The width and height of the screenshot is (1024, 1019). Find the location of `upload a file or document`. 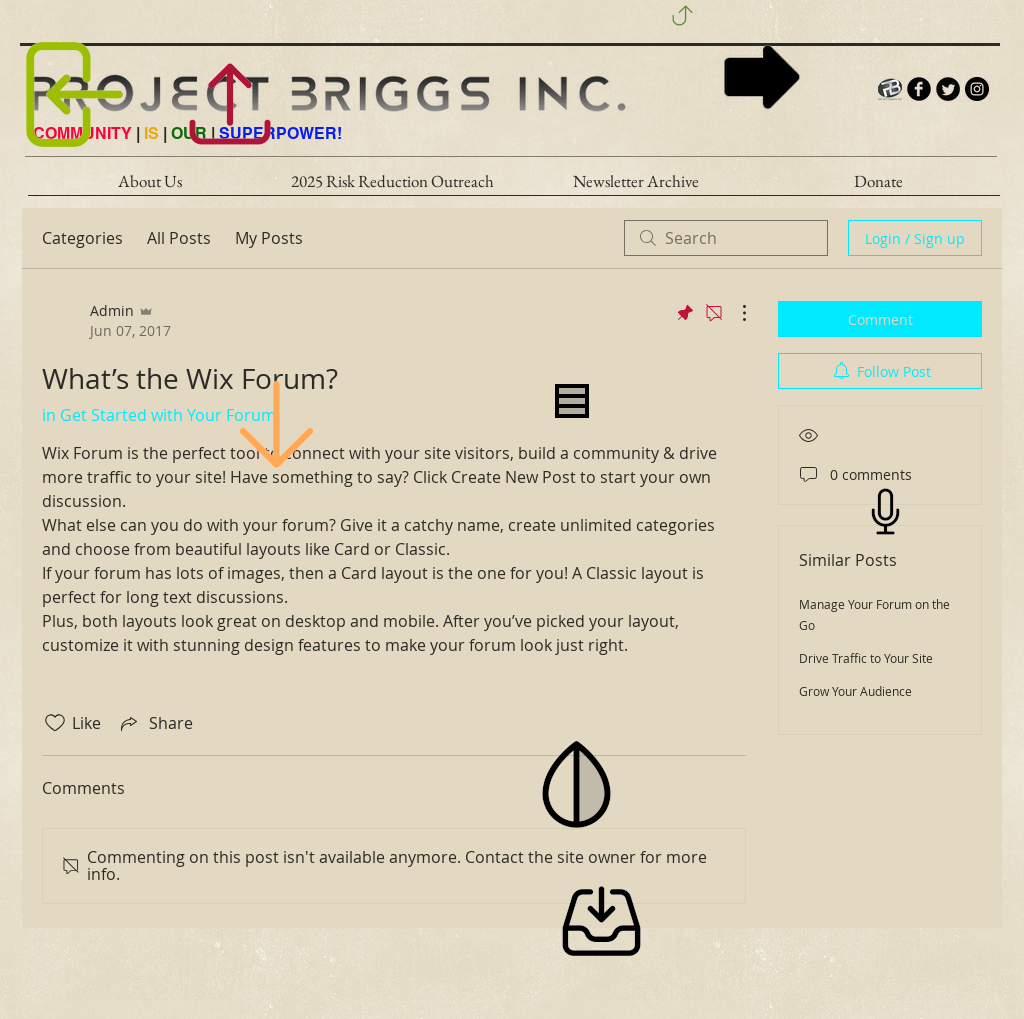

upload a file or document is located at coordinates (230, 104).